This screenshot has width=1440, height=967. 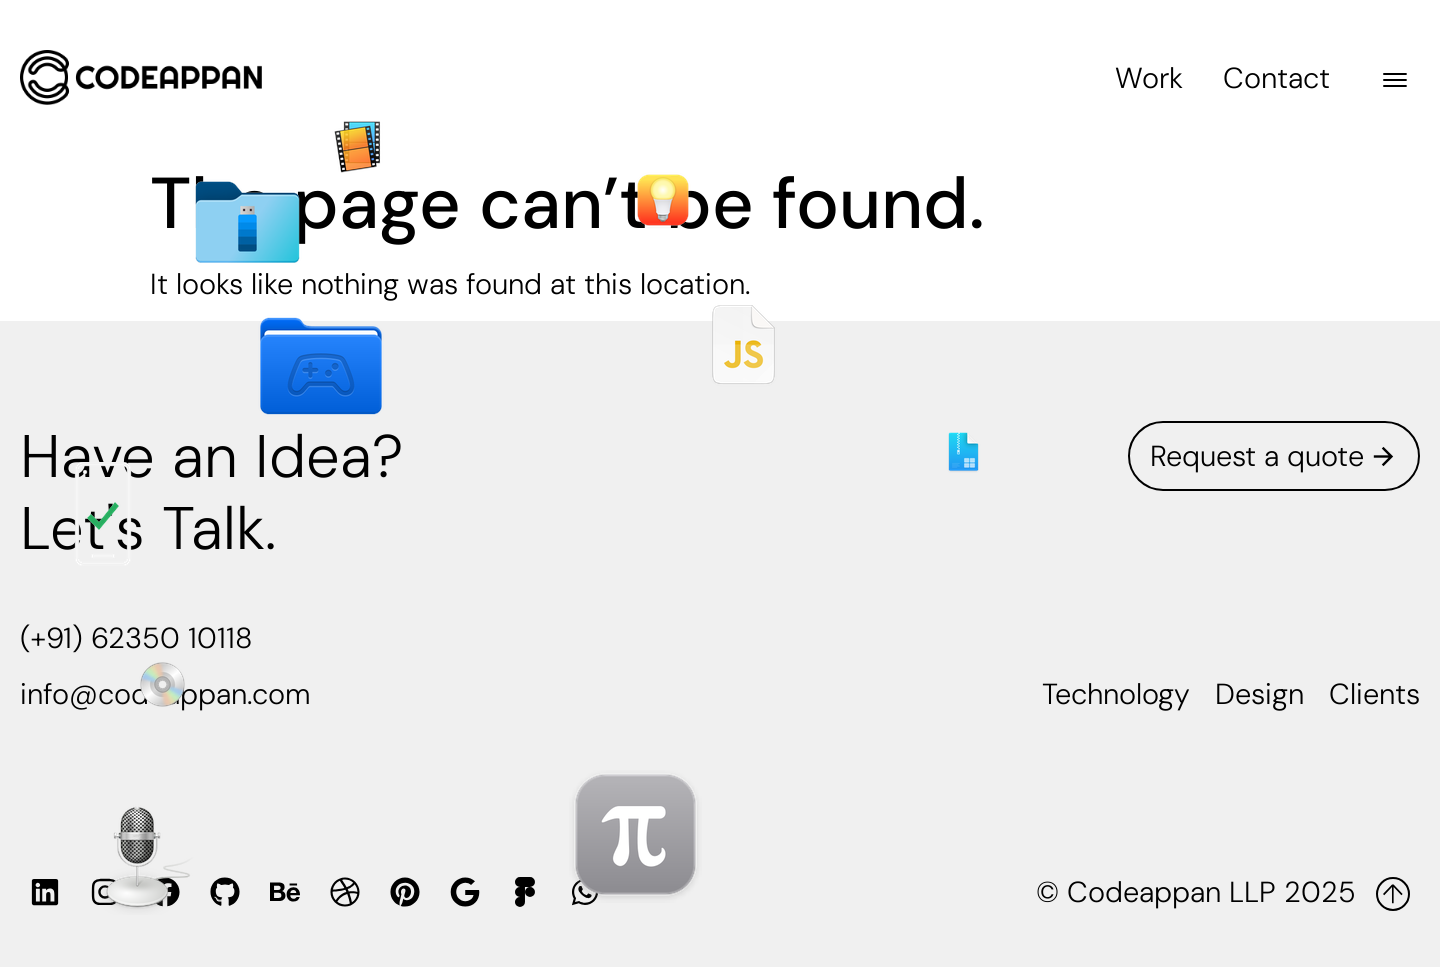 I want to click on access microphone settings, so click(x=139, y=854).